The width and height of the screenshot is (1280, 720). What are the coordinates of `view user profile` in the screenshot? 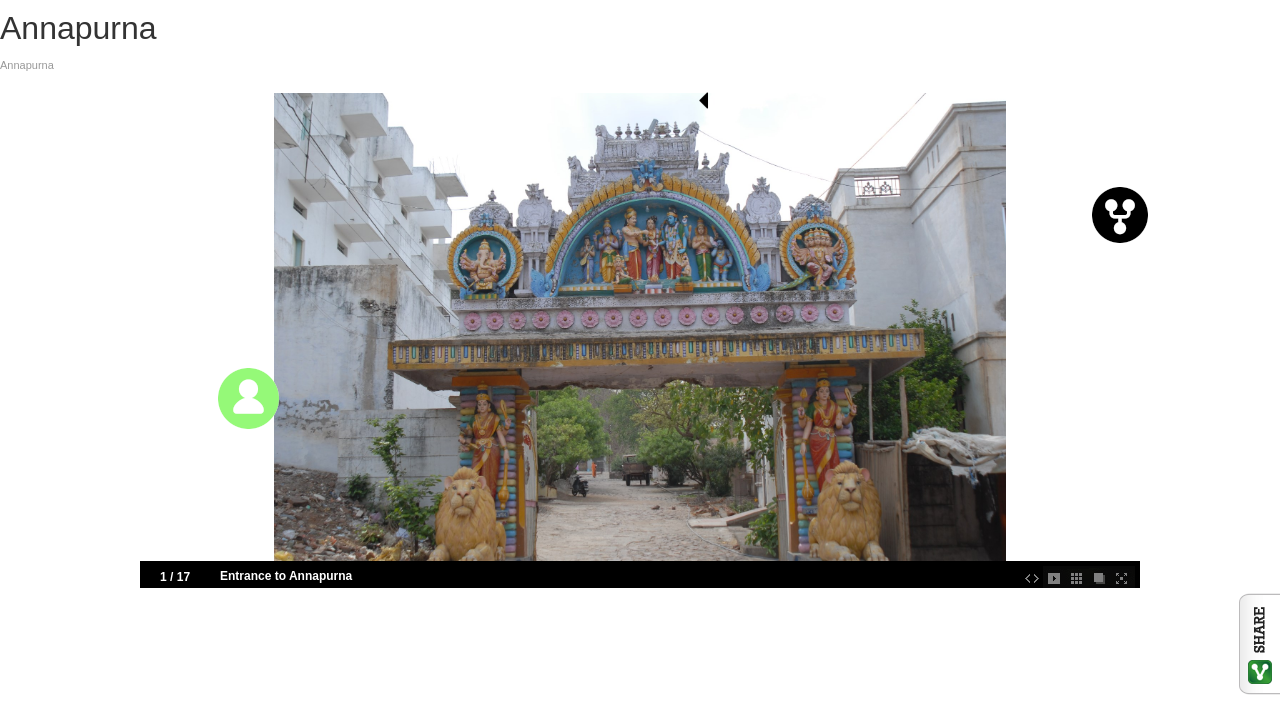 It's located at (248, 398).